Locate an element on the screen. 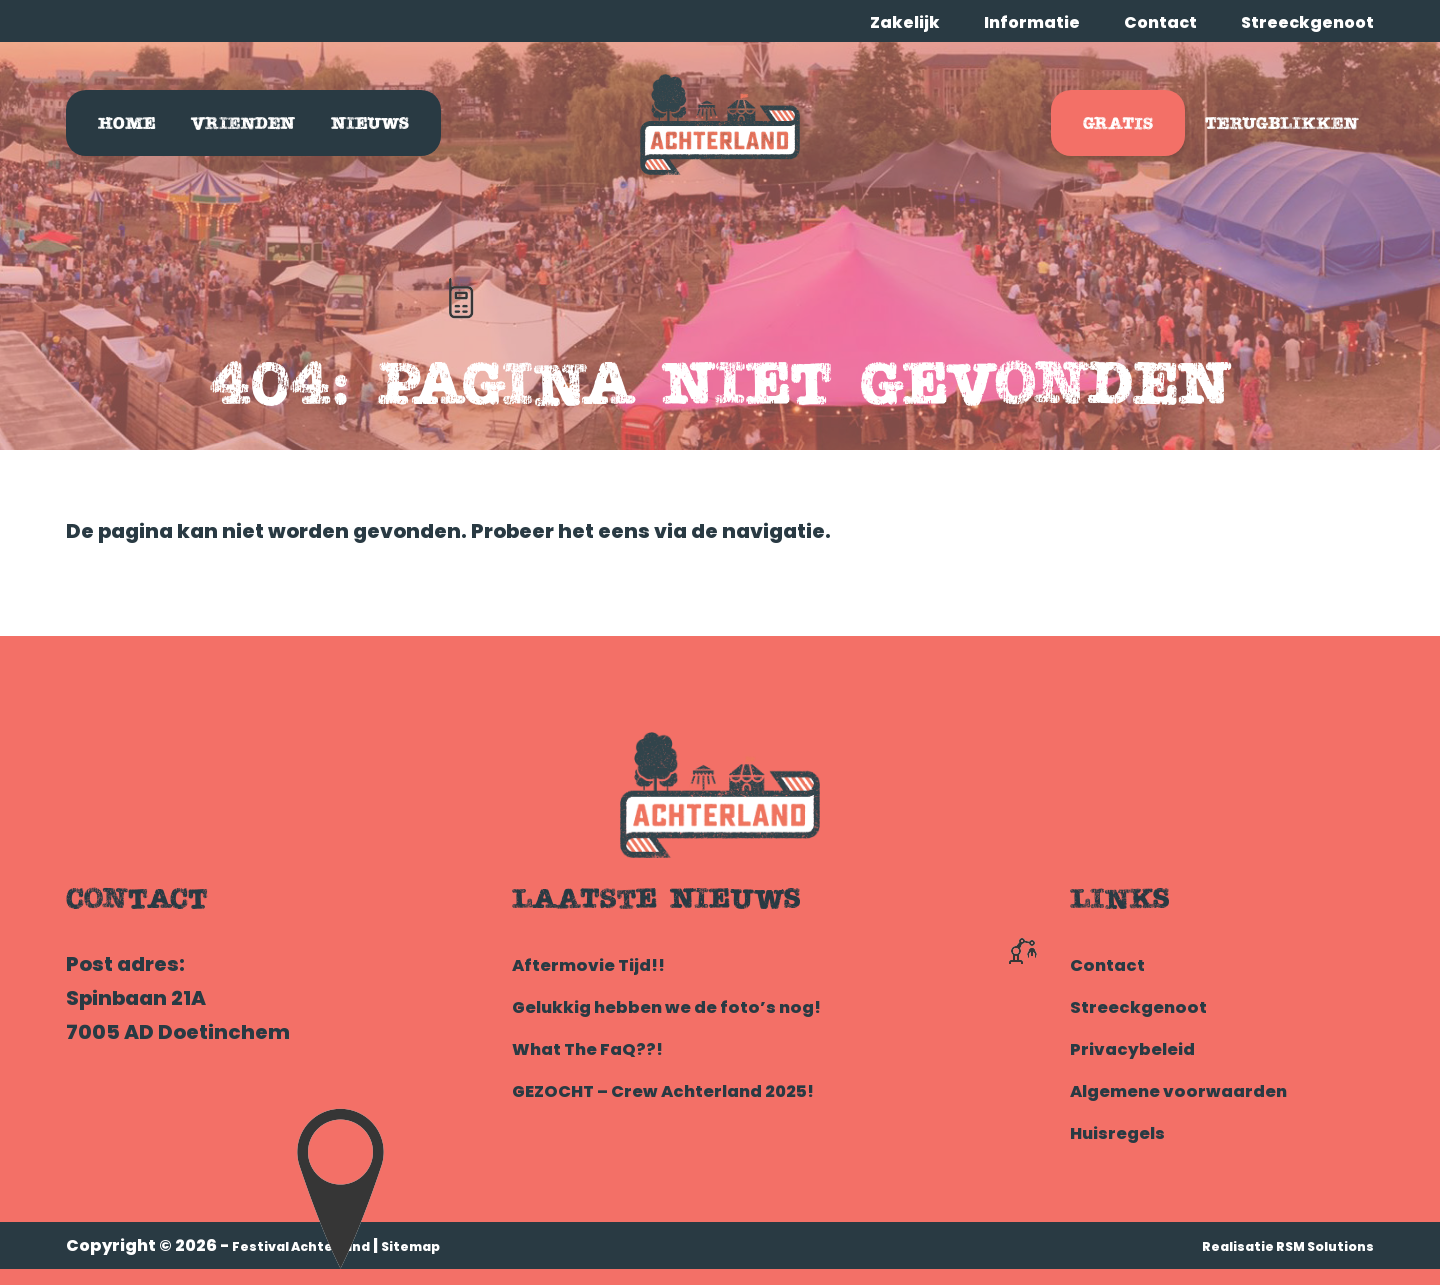  call using a landline or desk phone is located at coordinates (462, 299).